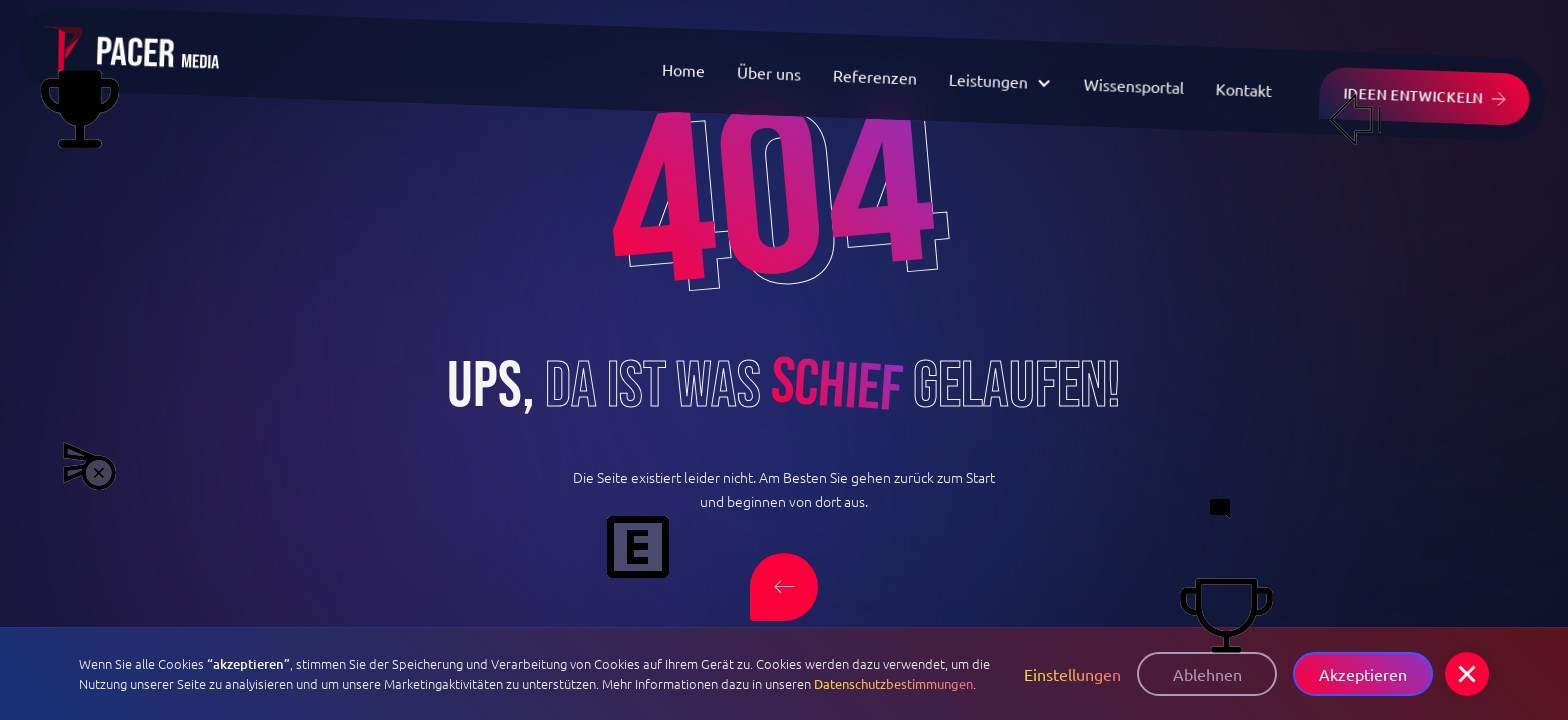 The height and width of the screenshot is (720, 1568). What do you see at coordinates (1220, 509) in the screenshot?
I see `open comments section` at bounding box center [1220, 509].